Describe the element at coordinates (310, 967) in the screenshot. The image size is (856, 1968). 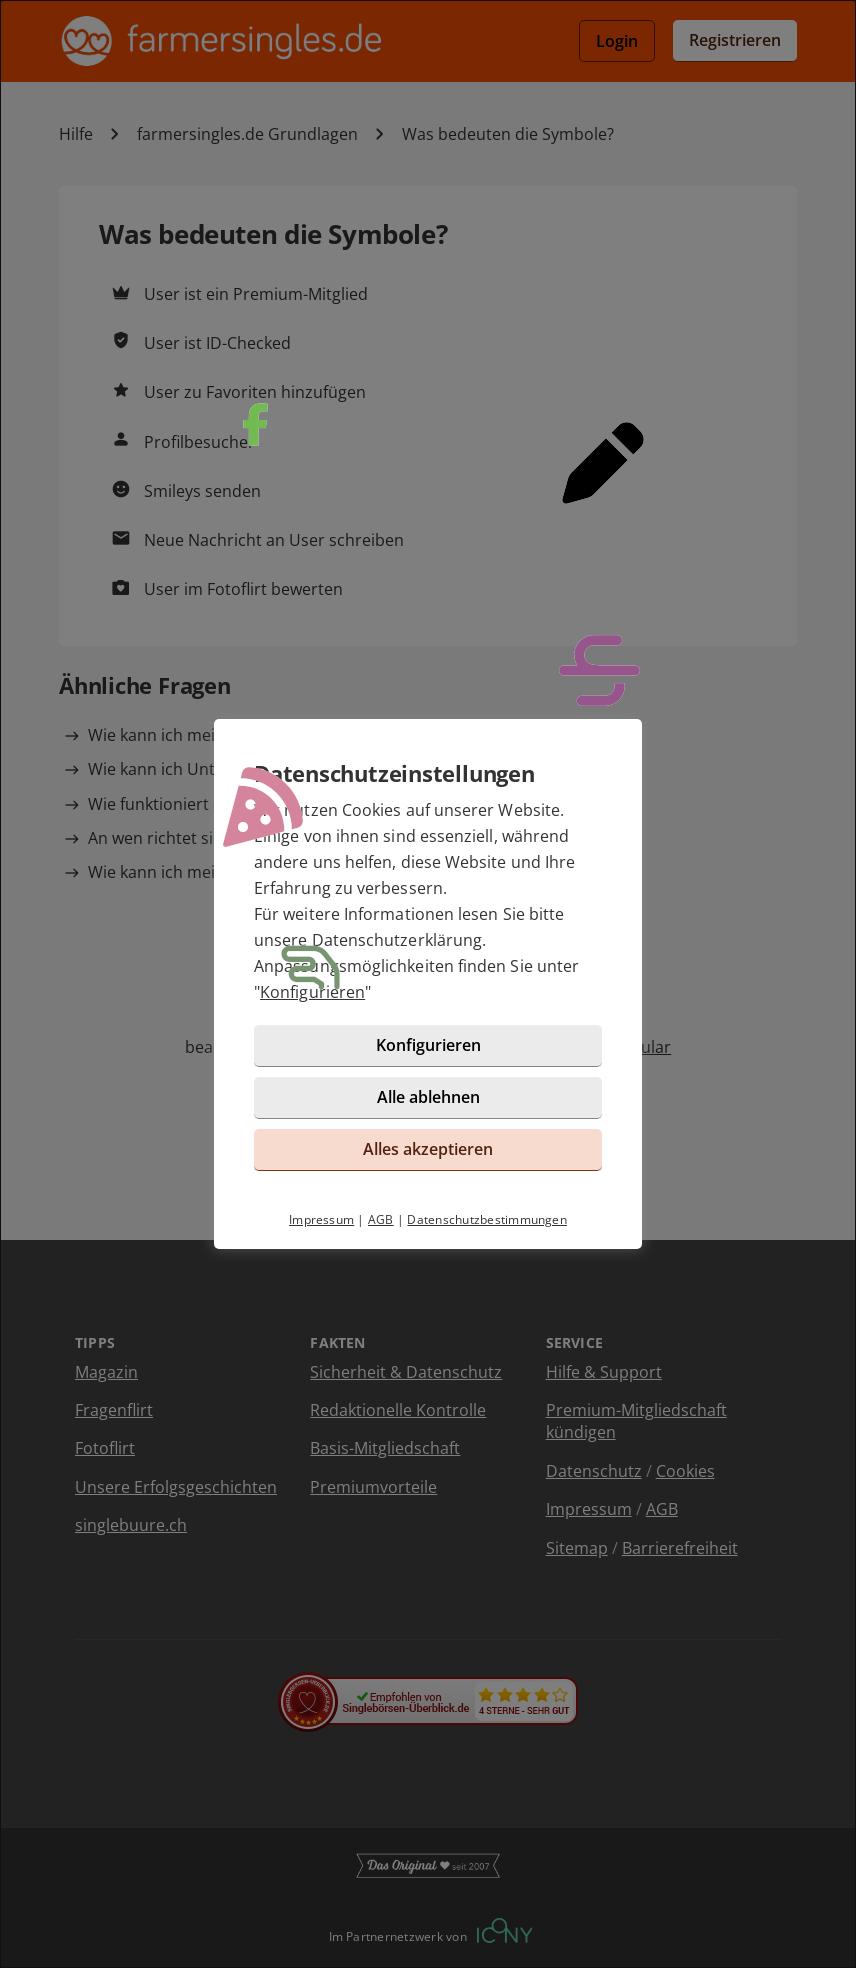
I see `lizard gesture in rock-paper-scissors-lizard-spock game` at that location.